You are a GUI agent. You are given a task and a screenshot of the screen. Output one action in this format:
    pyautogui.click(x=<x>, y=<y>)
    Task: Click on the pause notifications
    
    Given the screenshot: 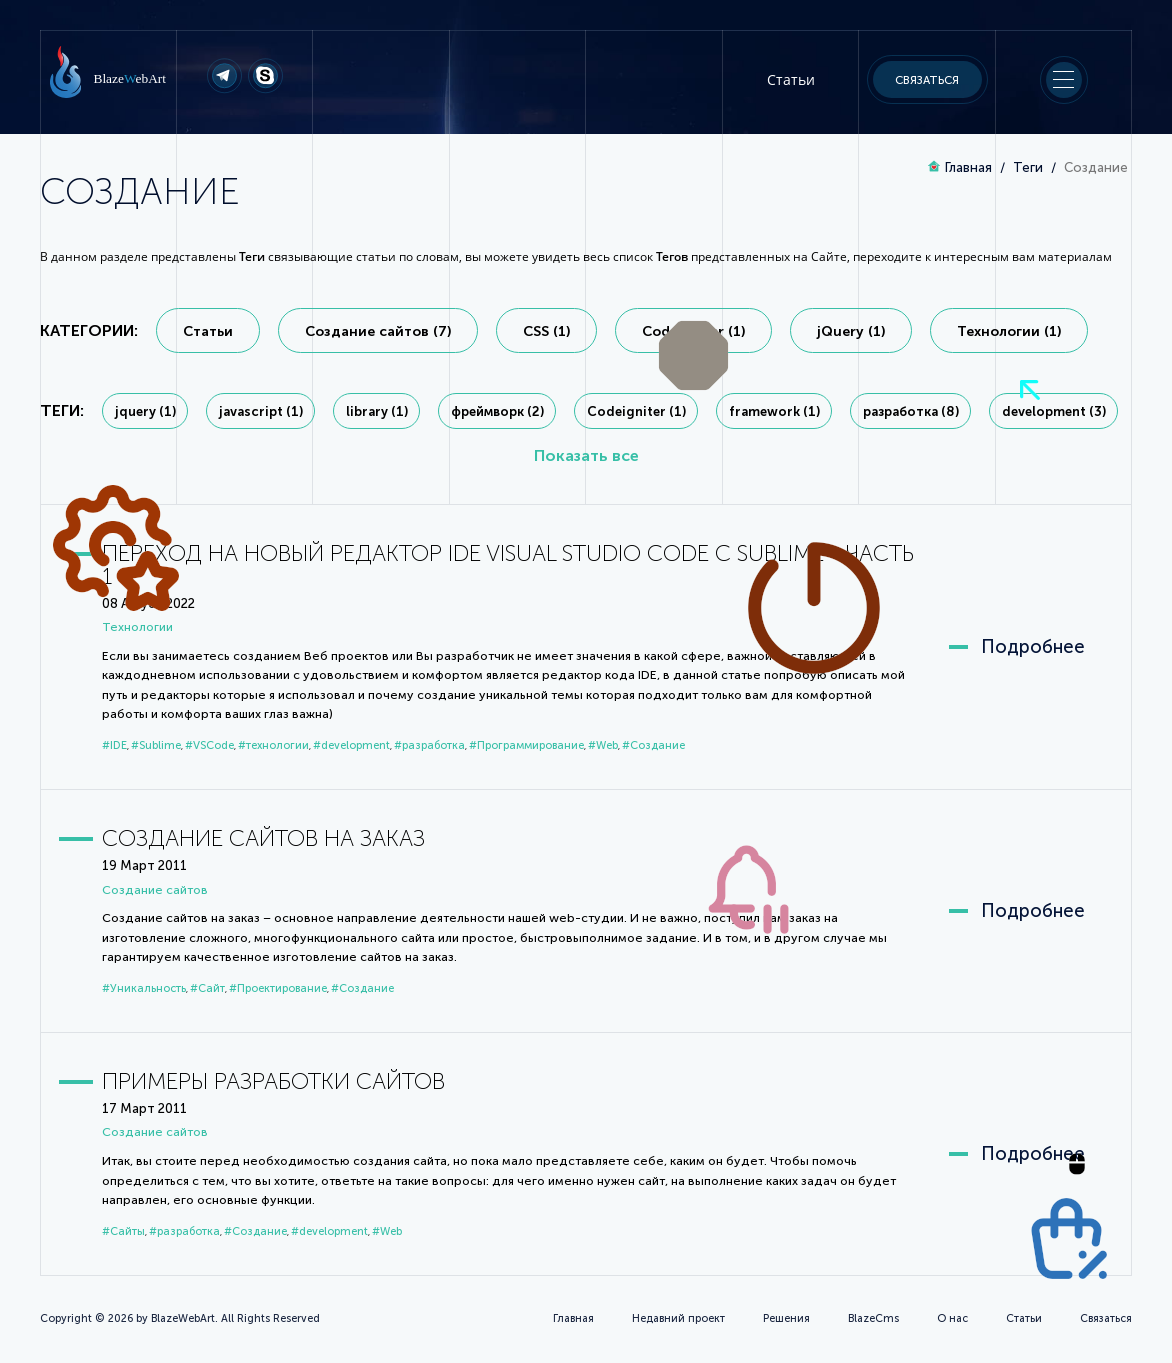 What is the action you would take?
    pyautogui.click(x=746, y=887)
    